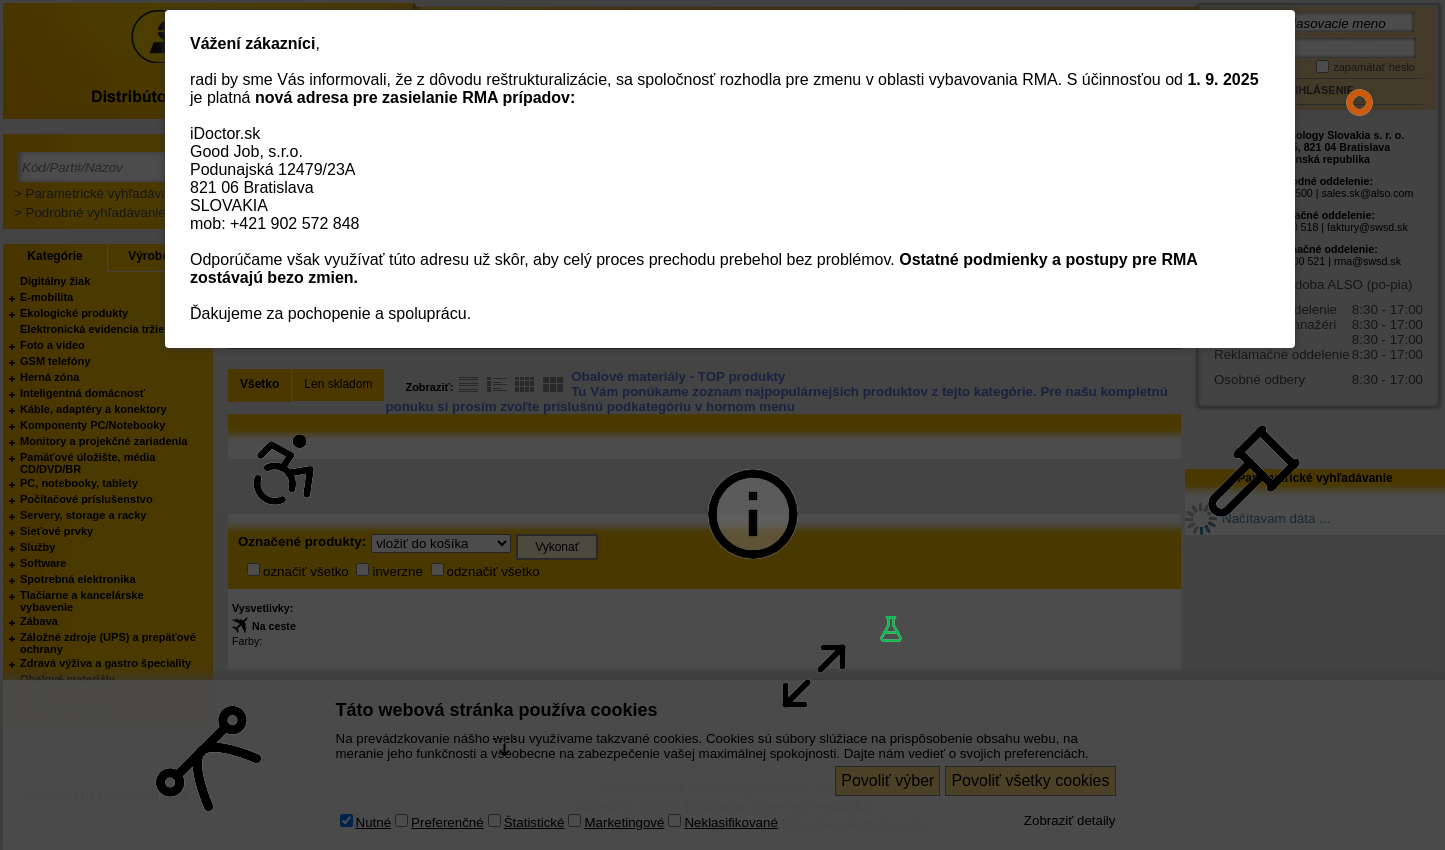 This screenshot has height=850, width=1445. What do you see at coordinates (1254, 471) in the screenshot?
I see `access legal or court-related features` at bounding box center [1254, 471].